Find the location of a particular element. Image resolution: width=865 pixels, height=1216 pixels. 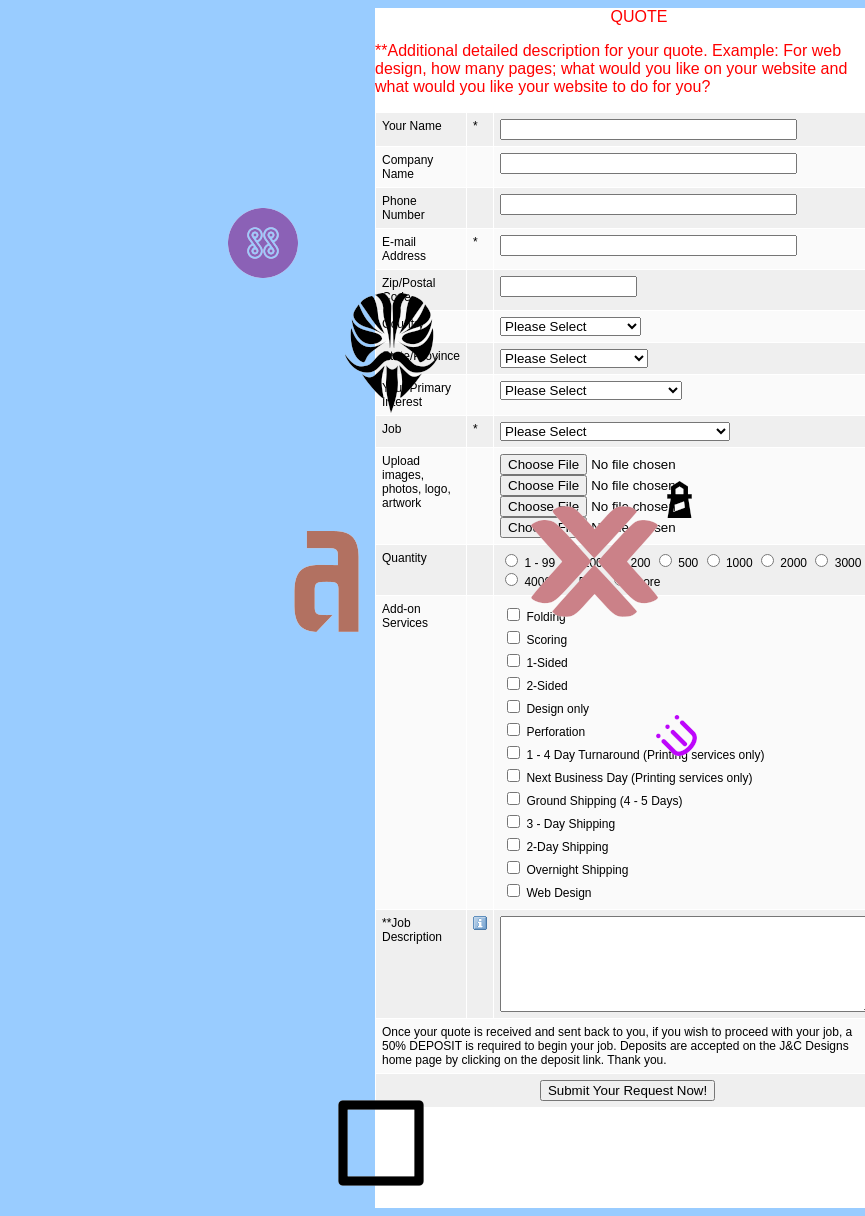

open proxmox virtual environment dashboard is located at coordinates (594, 561).